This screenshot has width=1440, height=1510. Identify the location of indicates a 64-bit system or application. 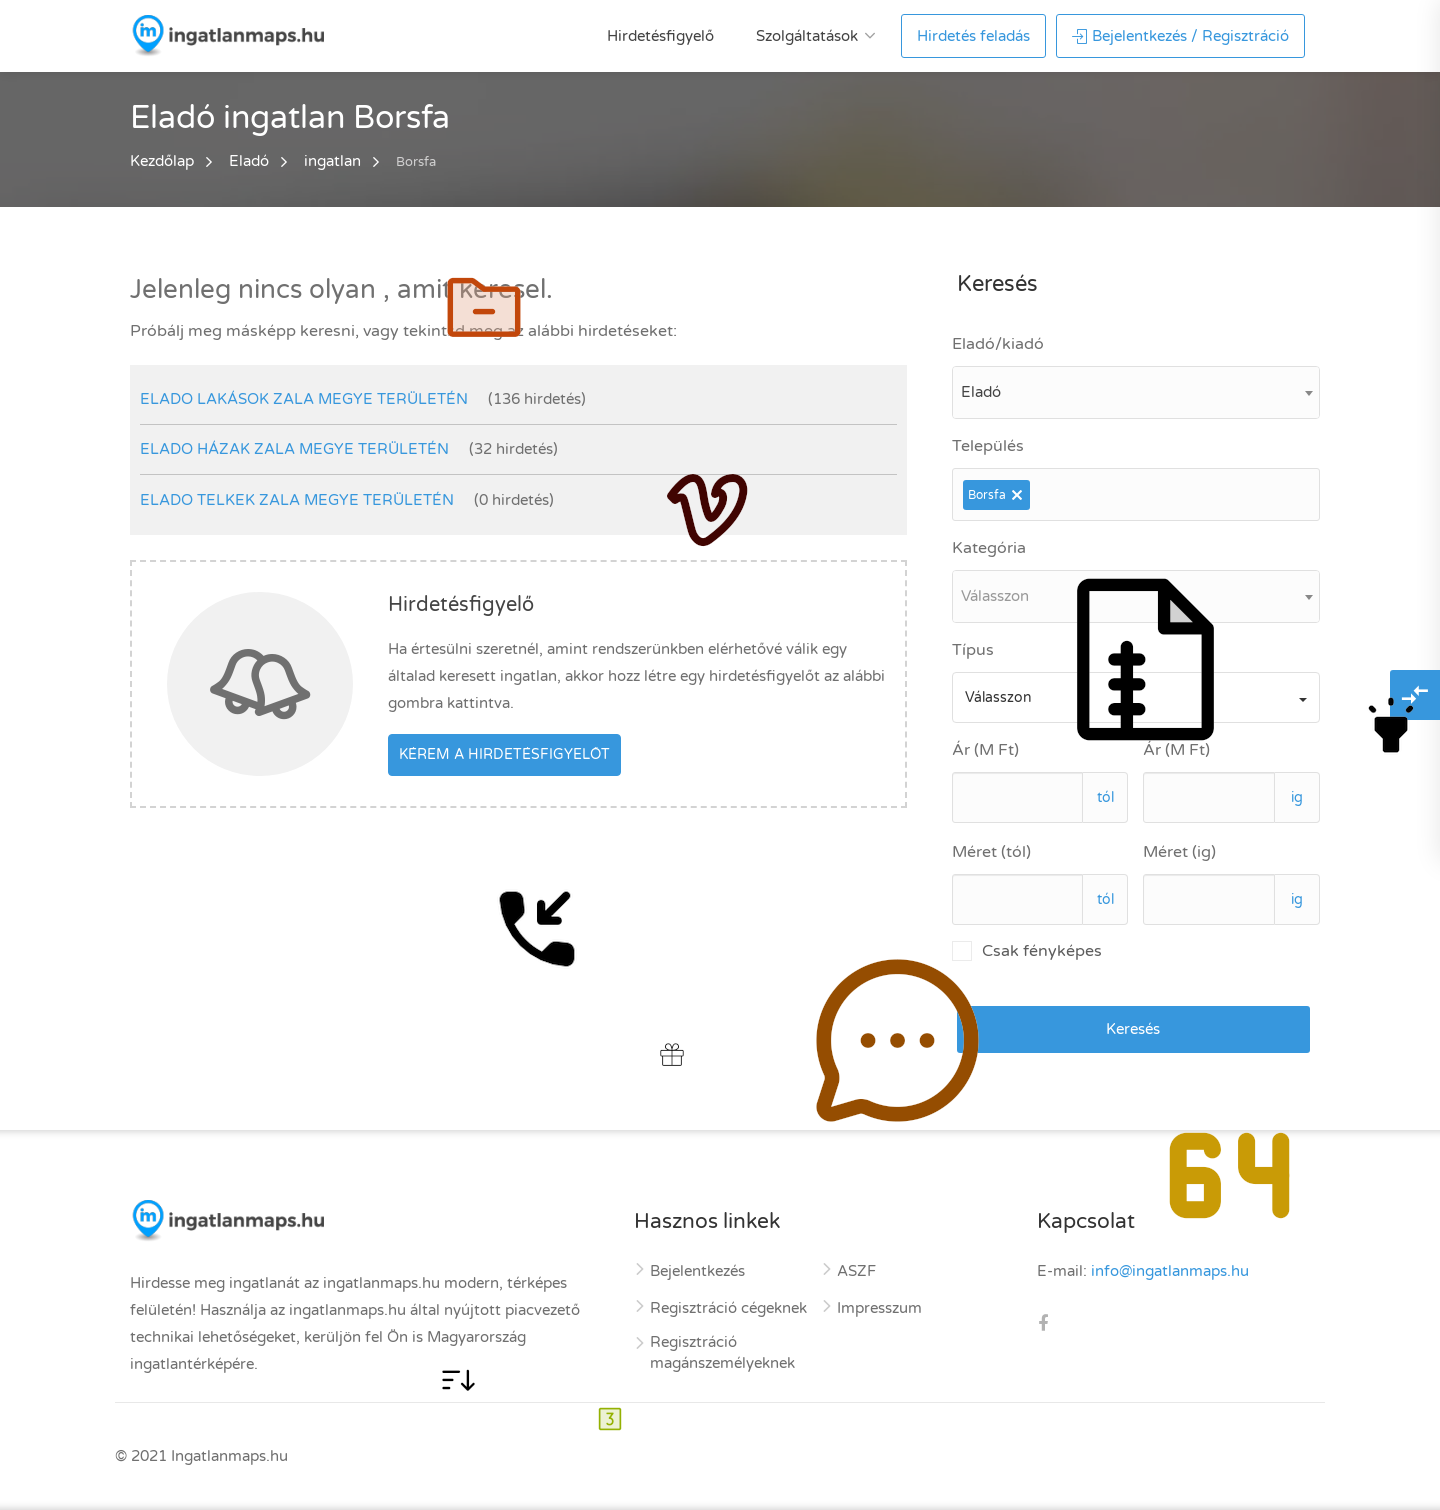
(1229, 1175).